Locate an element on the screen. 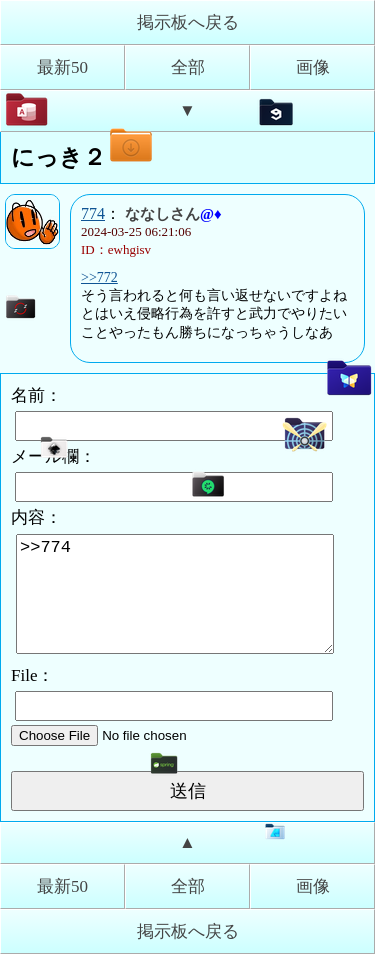 The width and height of the screenshot is (375, 954). open 9GAG downloads folder is located at coordinates (276, 113).